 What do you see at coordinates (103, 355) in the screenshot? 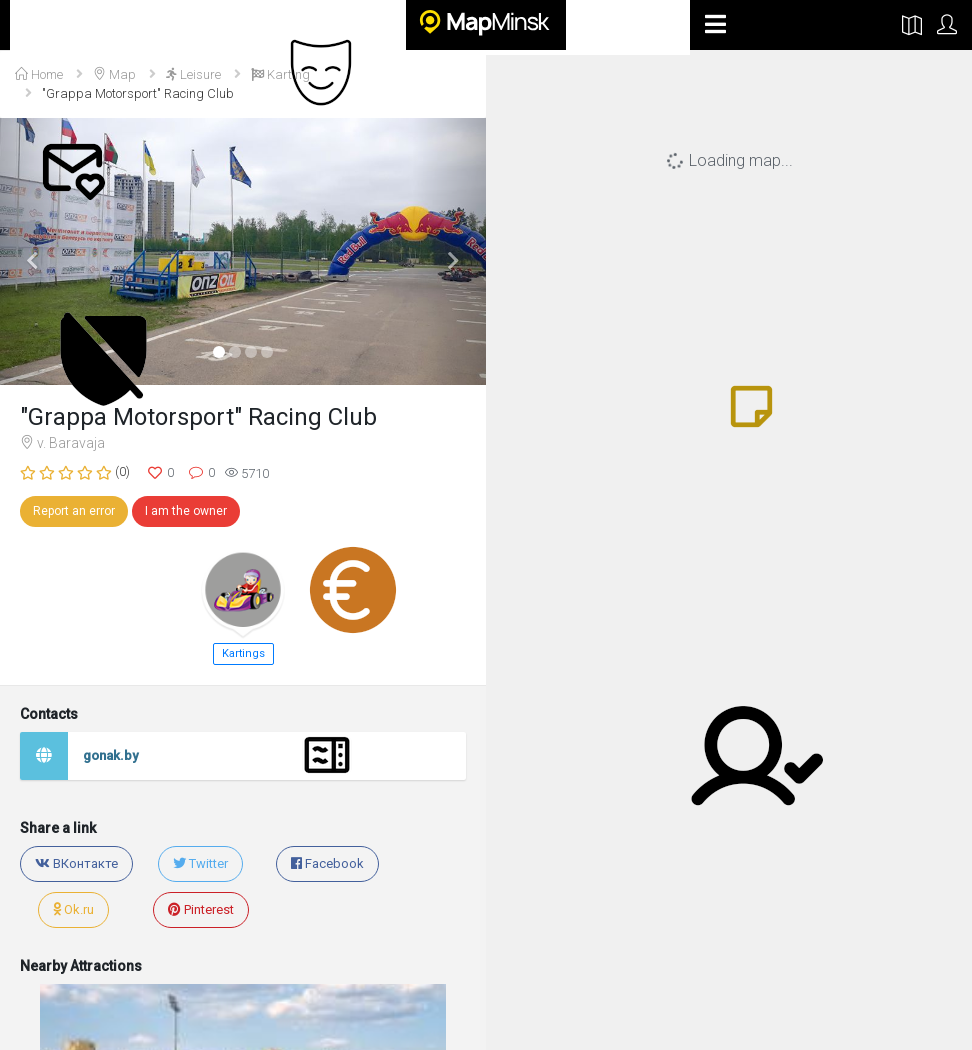
I see `security or protection is disabled` at bounding box center [103, 355].